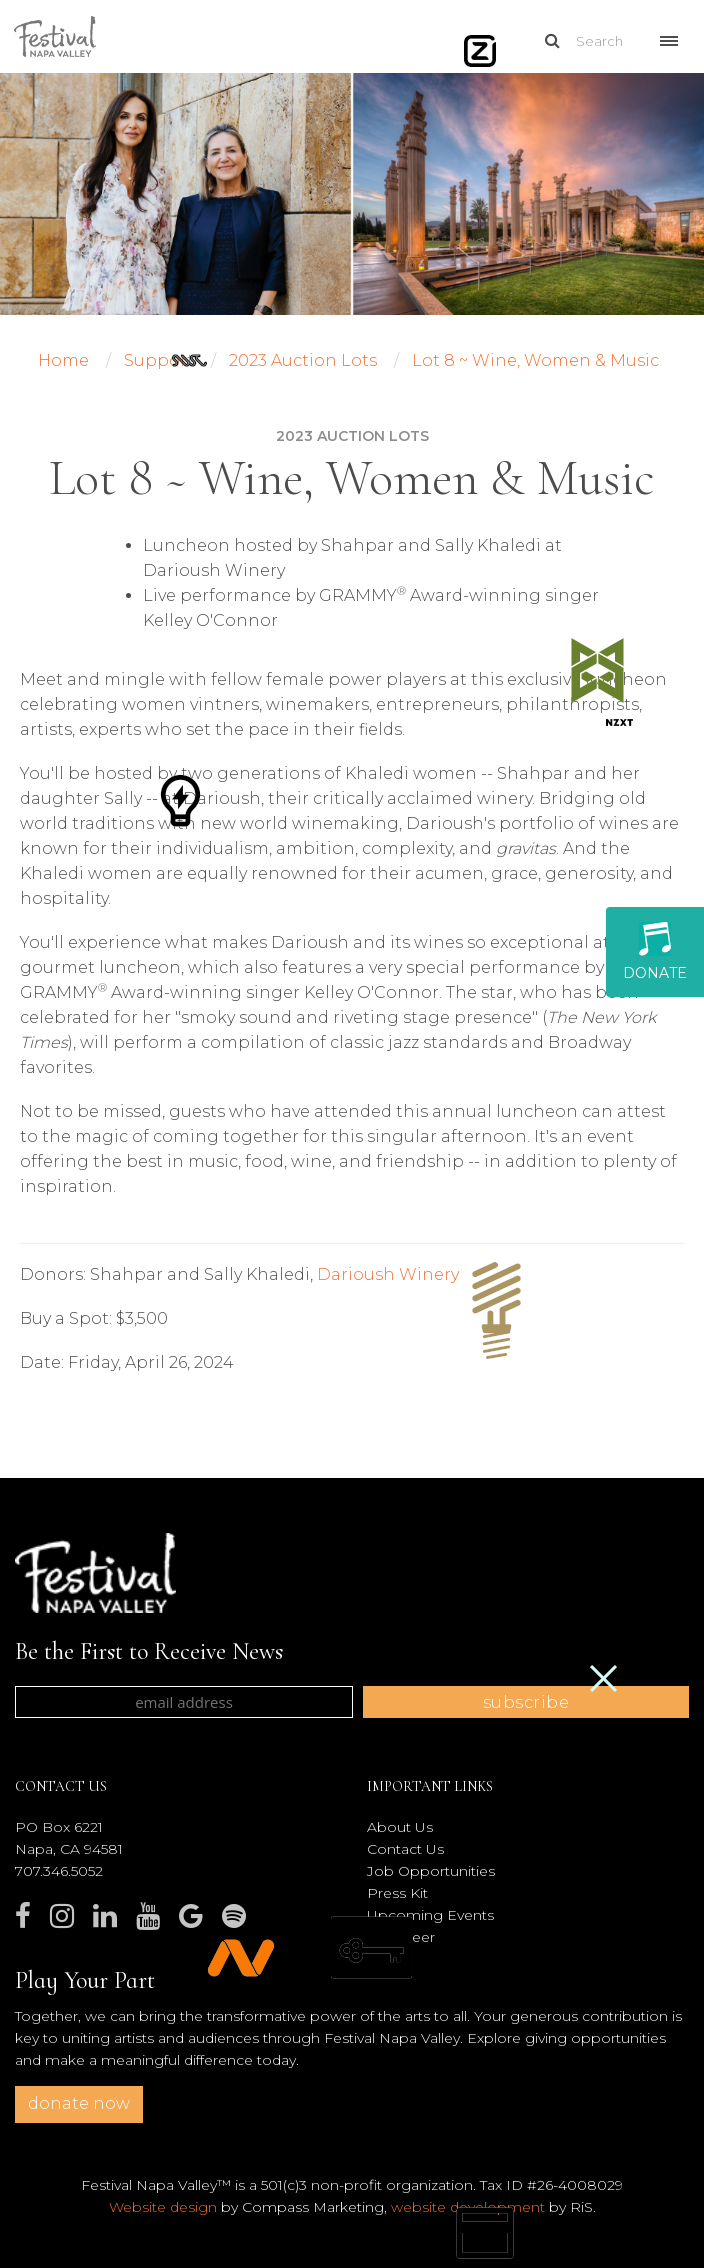 This screenshot has width=704, height=2268. I want to click on visit the SWC (Speedy Web Compiler) website or documentation, so click(189, 360).